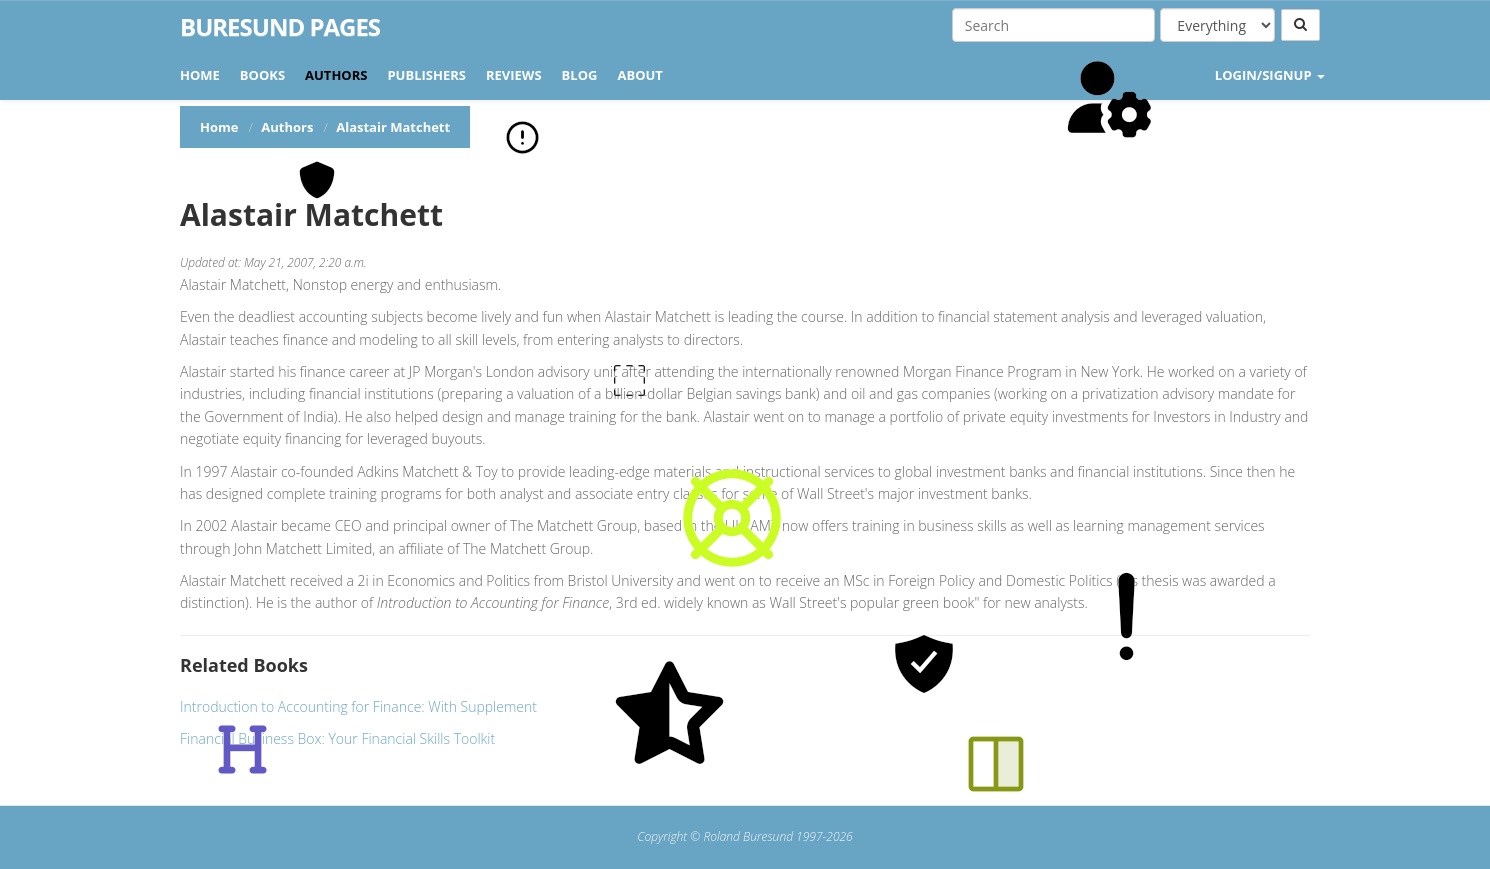 The height and width of the screenshot is (869, 1490). What do you see at coordinates (1126, 616) in the screenshot?
I see `indicates a warning or alert requiring attention` at bounding box center [1126, 616].